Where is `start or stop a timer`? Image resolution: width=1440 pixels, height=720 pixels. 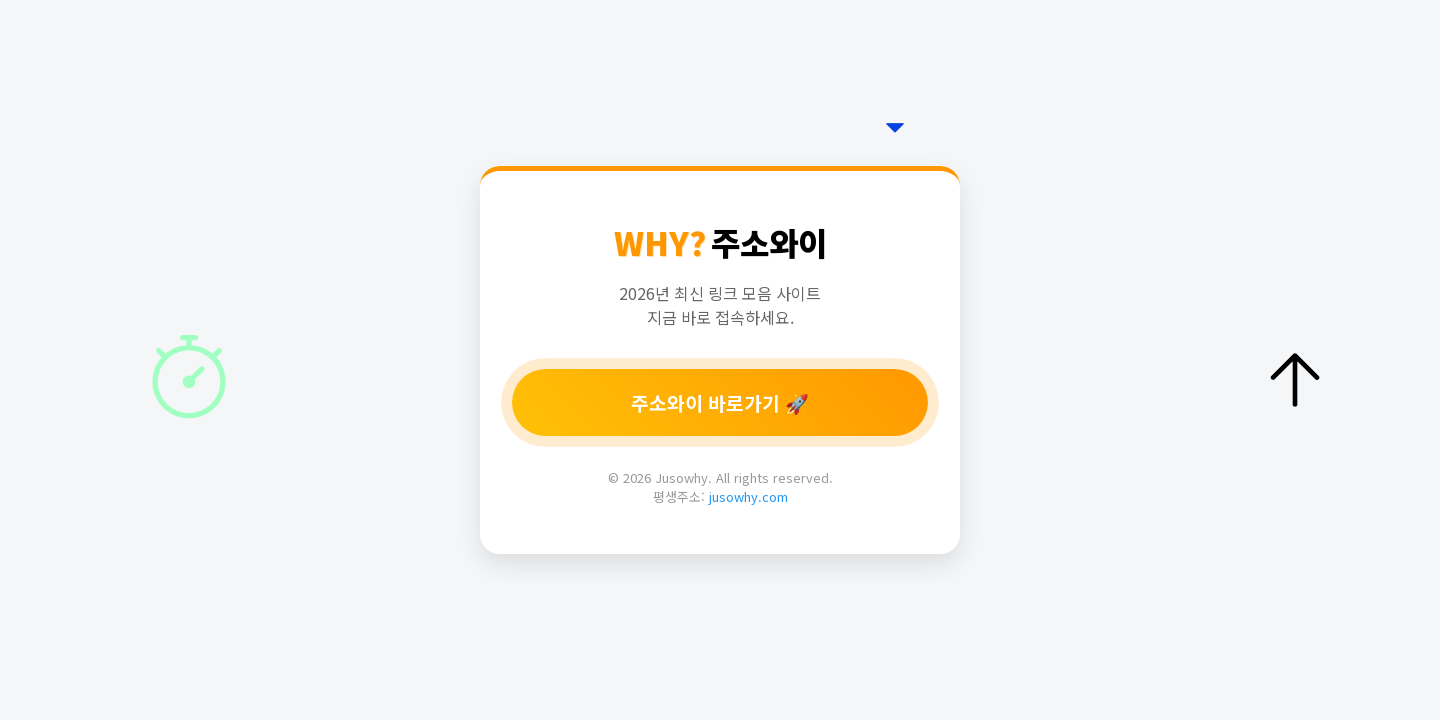 start or stop a timer is located at coordinates (189, 379).